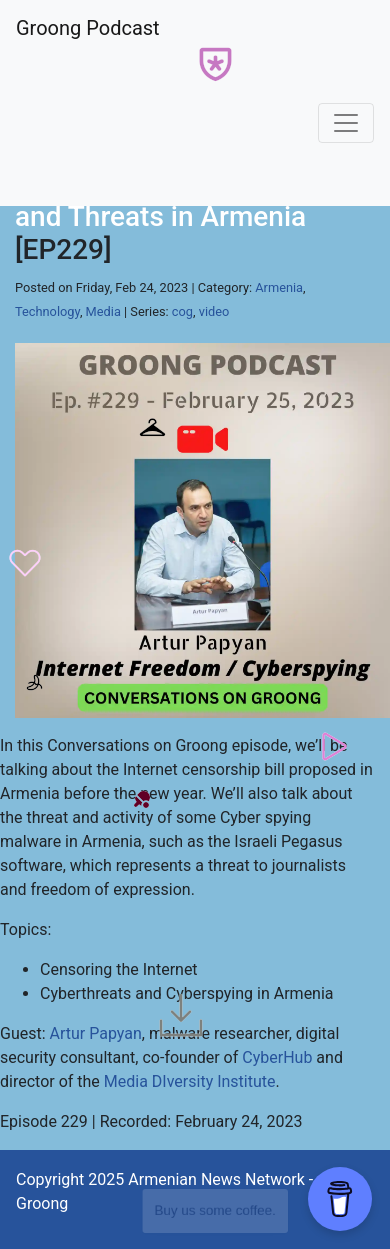 This screenshot has width=390, height=1249. I want to click on download a file, so click(181, 1017).